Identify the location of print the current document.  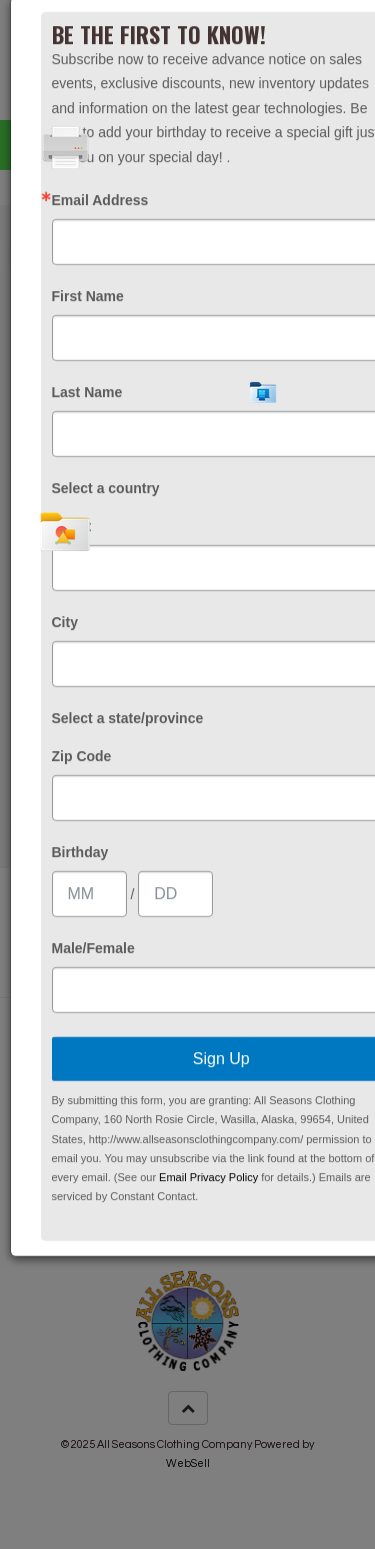
(65, 147).